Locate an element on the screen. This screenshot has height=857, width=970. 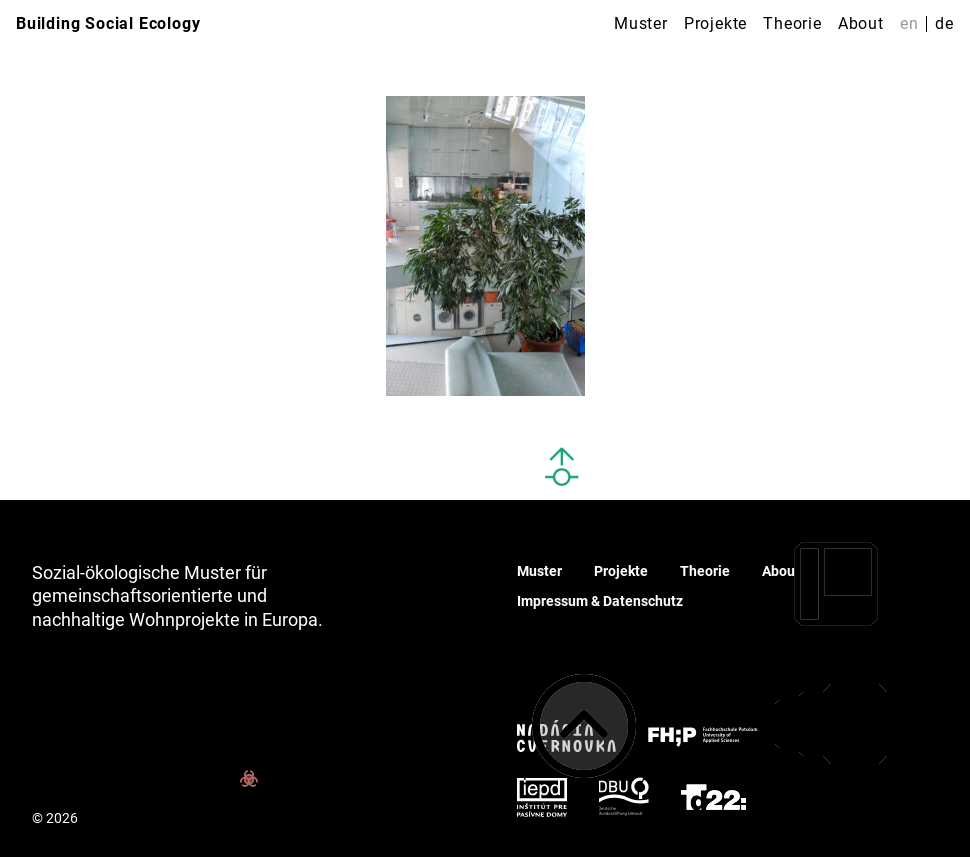
push changes to a repository is located at coordinates (560, 465).